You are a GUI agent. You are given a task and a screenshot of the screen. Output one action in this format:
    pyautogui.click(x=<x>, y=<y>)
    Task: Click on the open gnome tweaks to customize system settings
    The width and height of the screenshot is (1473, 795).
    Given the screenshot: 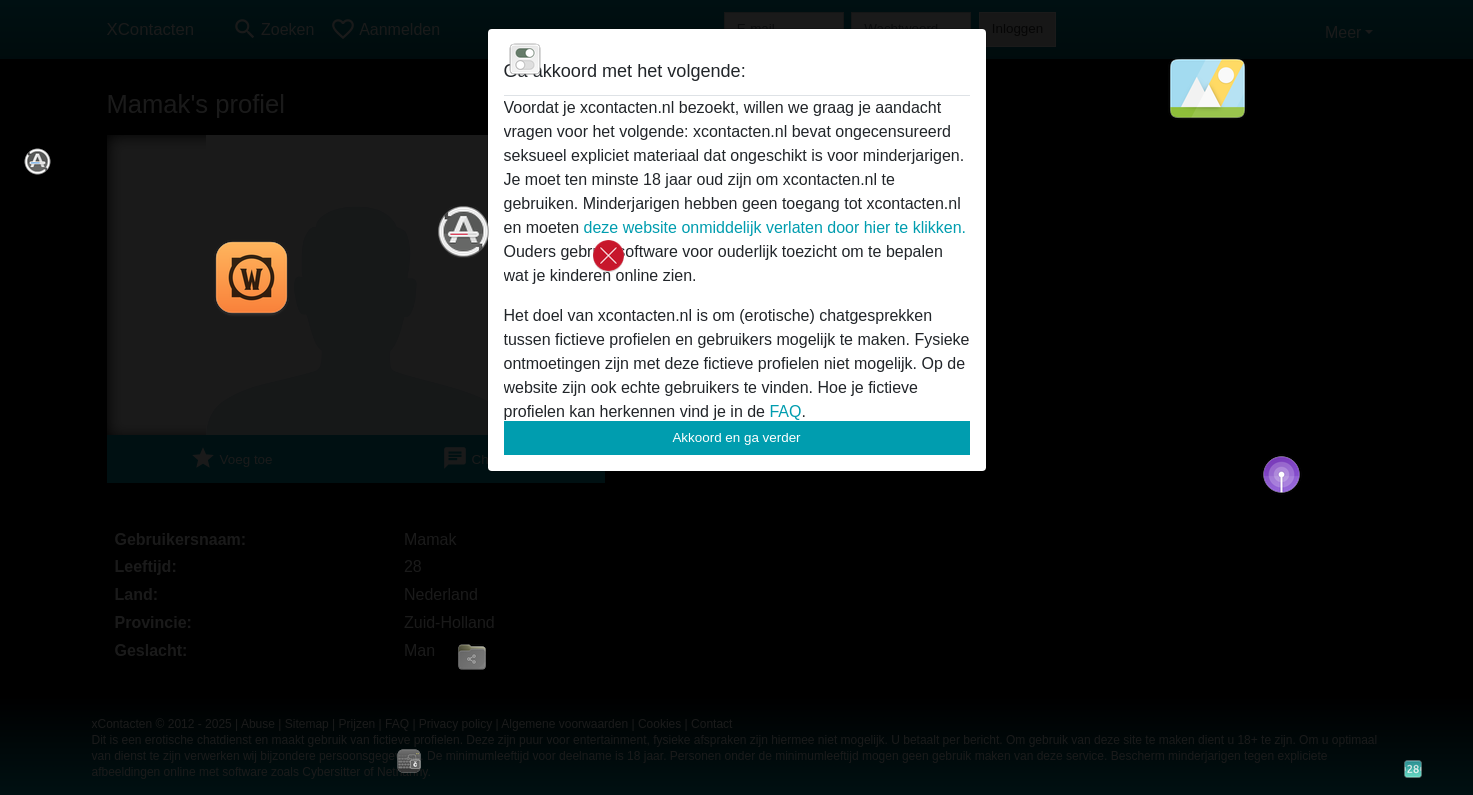 What is the action you would take?
    pyautogui.click(x=525, y=59)
    